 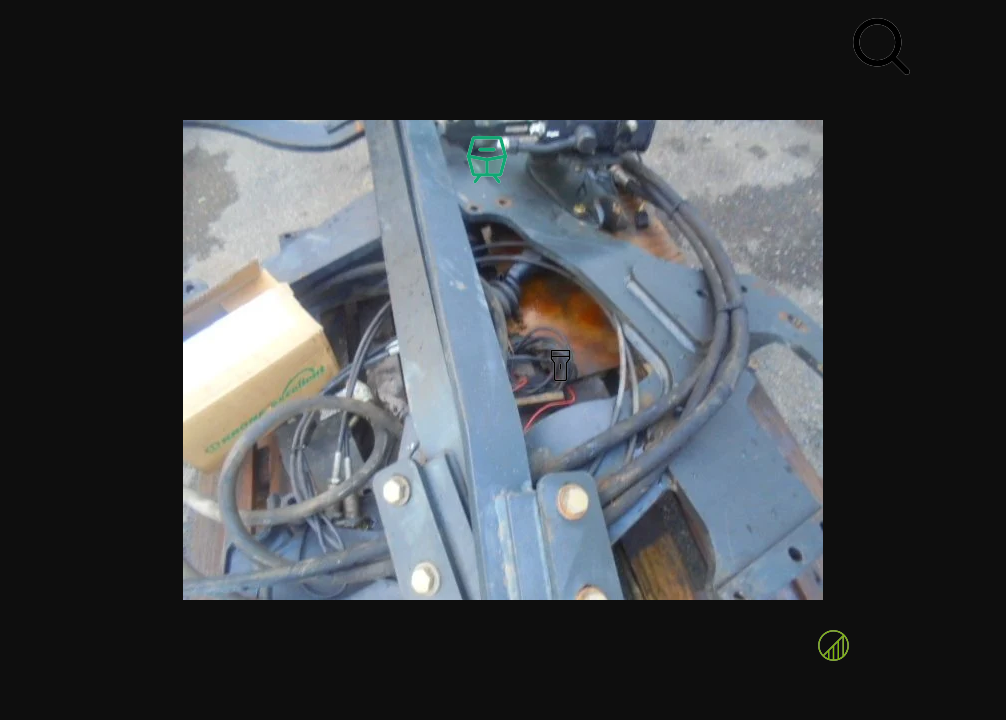 I want to click on search for content or items, so click(x=881, y=46).